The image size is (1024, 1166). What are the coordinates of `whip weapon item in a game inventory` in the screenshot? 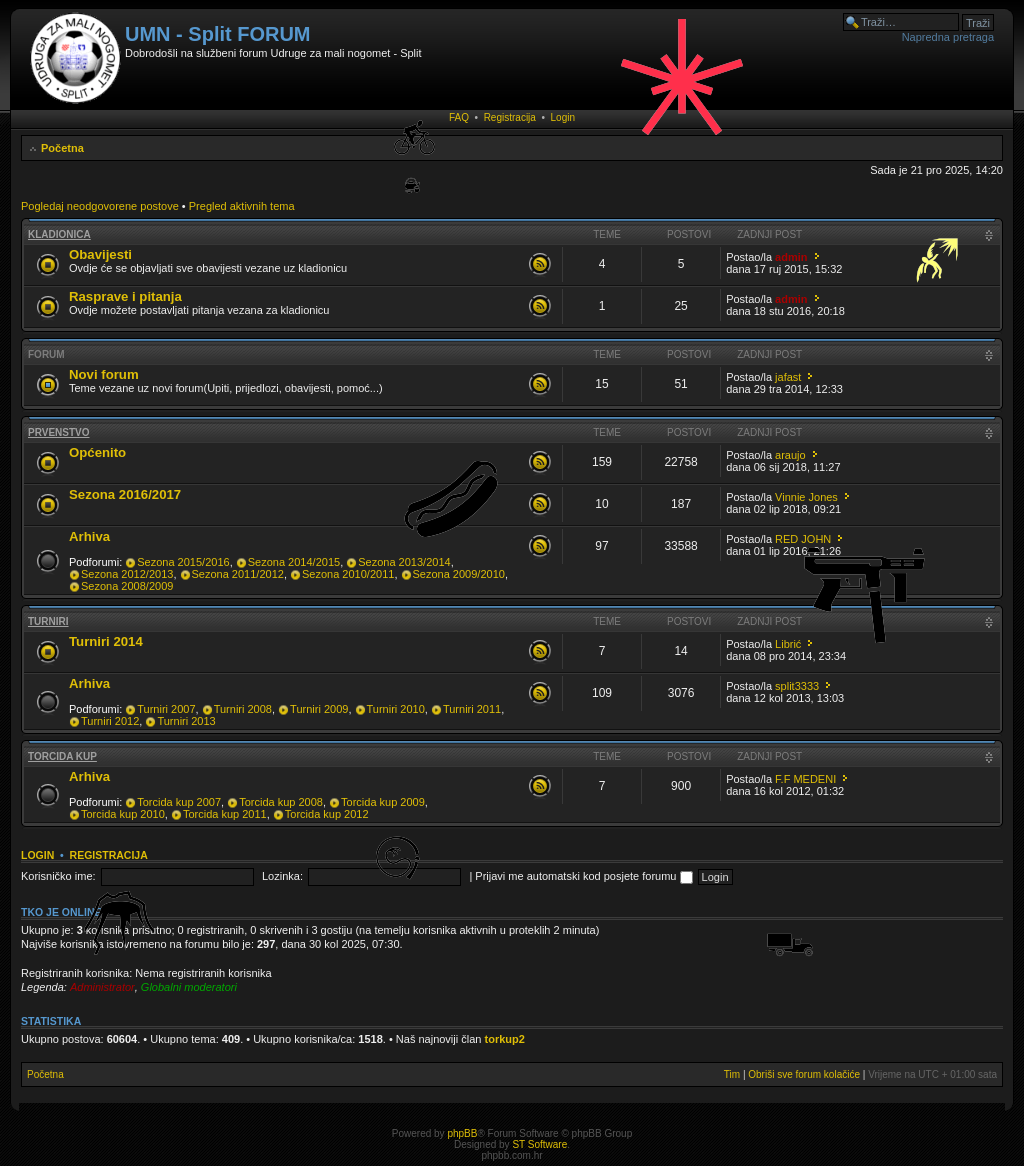 It's located at (397, 857).